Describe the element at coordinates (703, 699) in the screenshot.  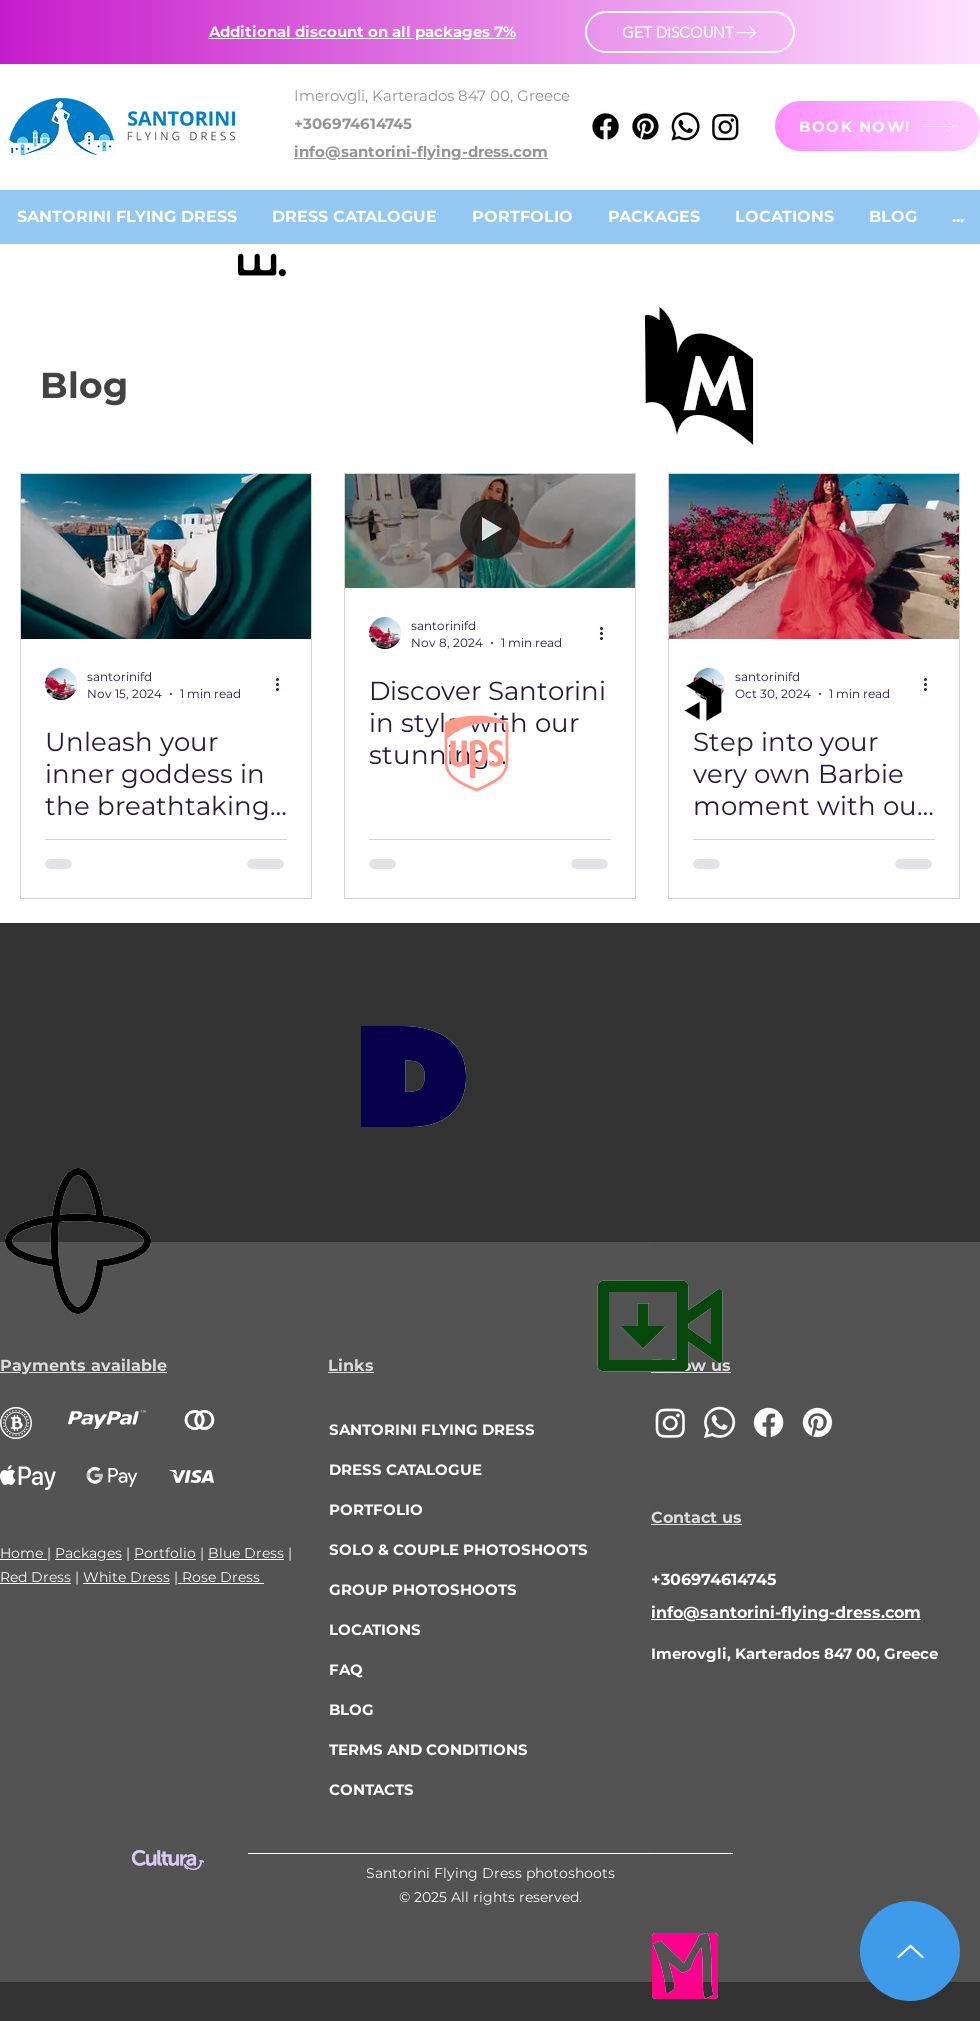
I see `payload cms logo` at that location.